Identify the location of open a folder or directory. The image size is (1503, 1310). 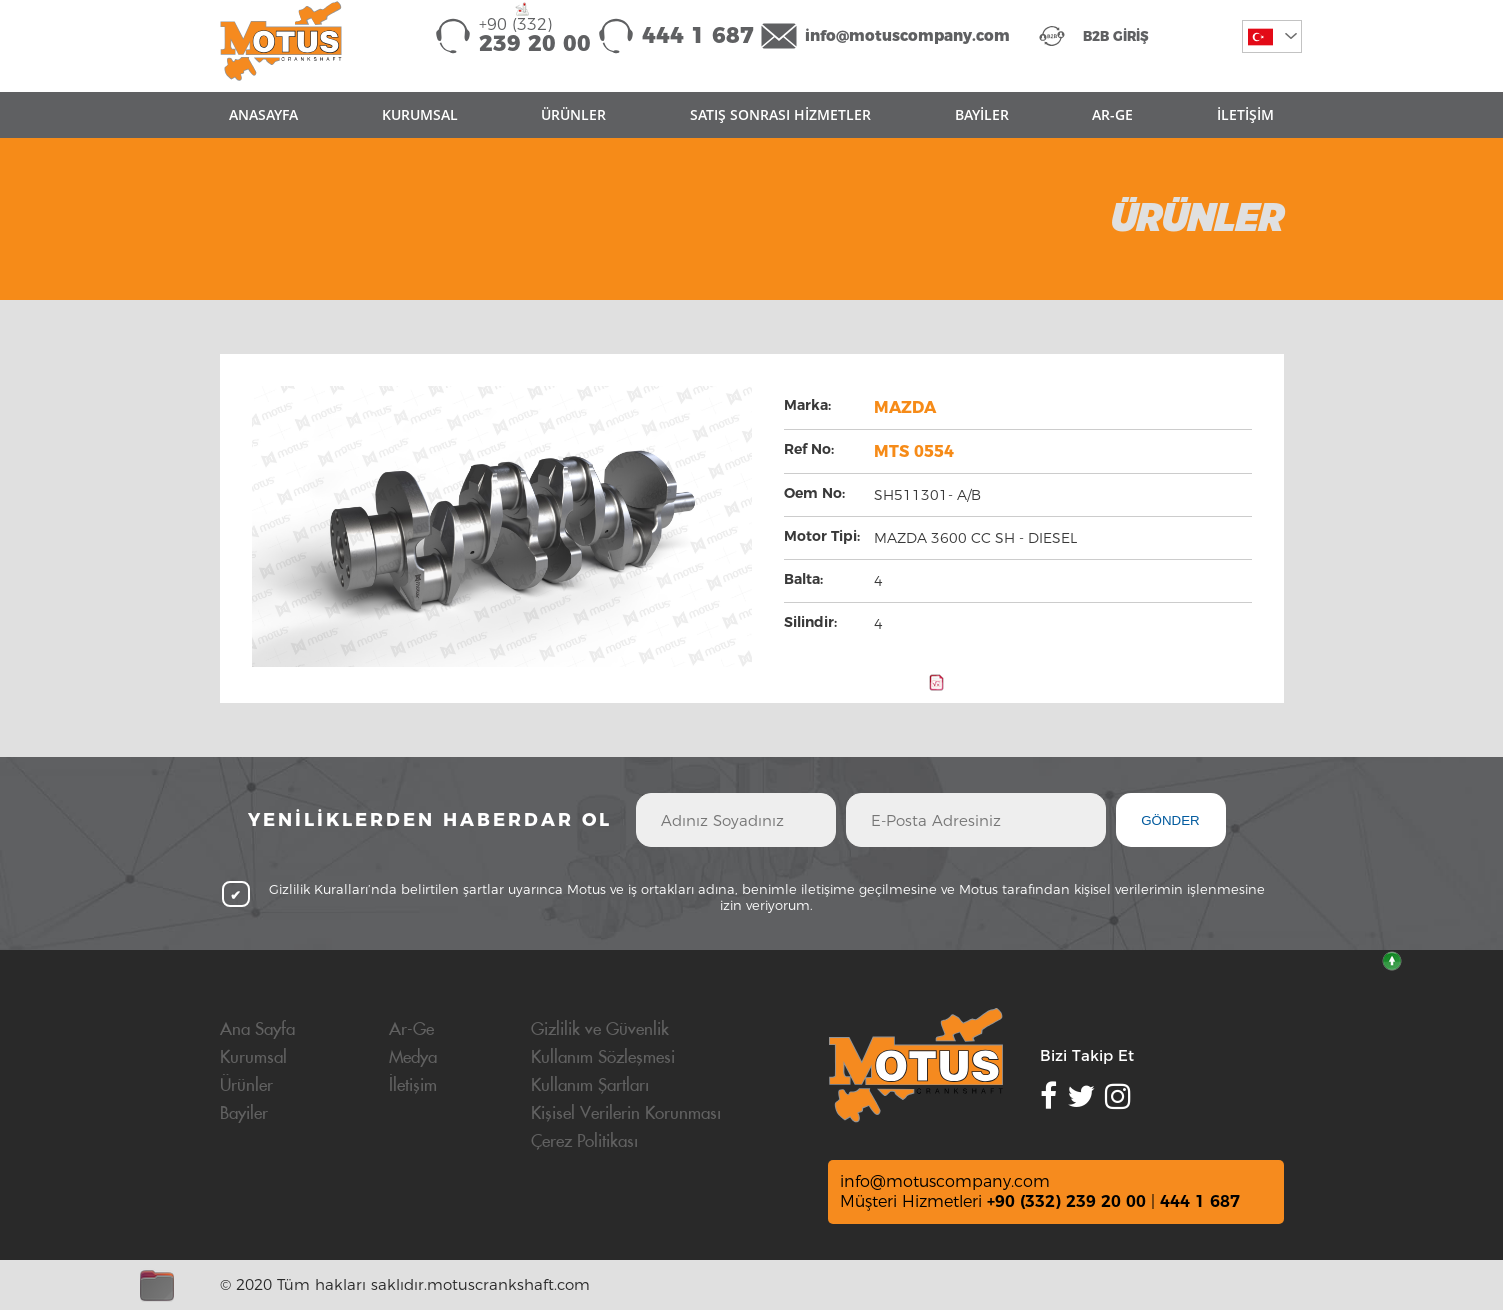
(157, 1285).